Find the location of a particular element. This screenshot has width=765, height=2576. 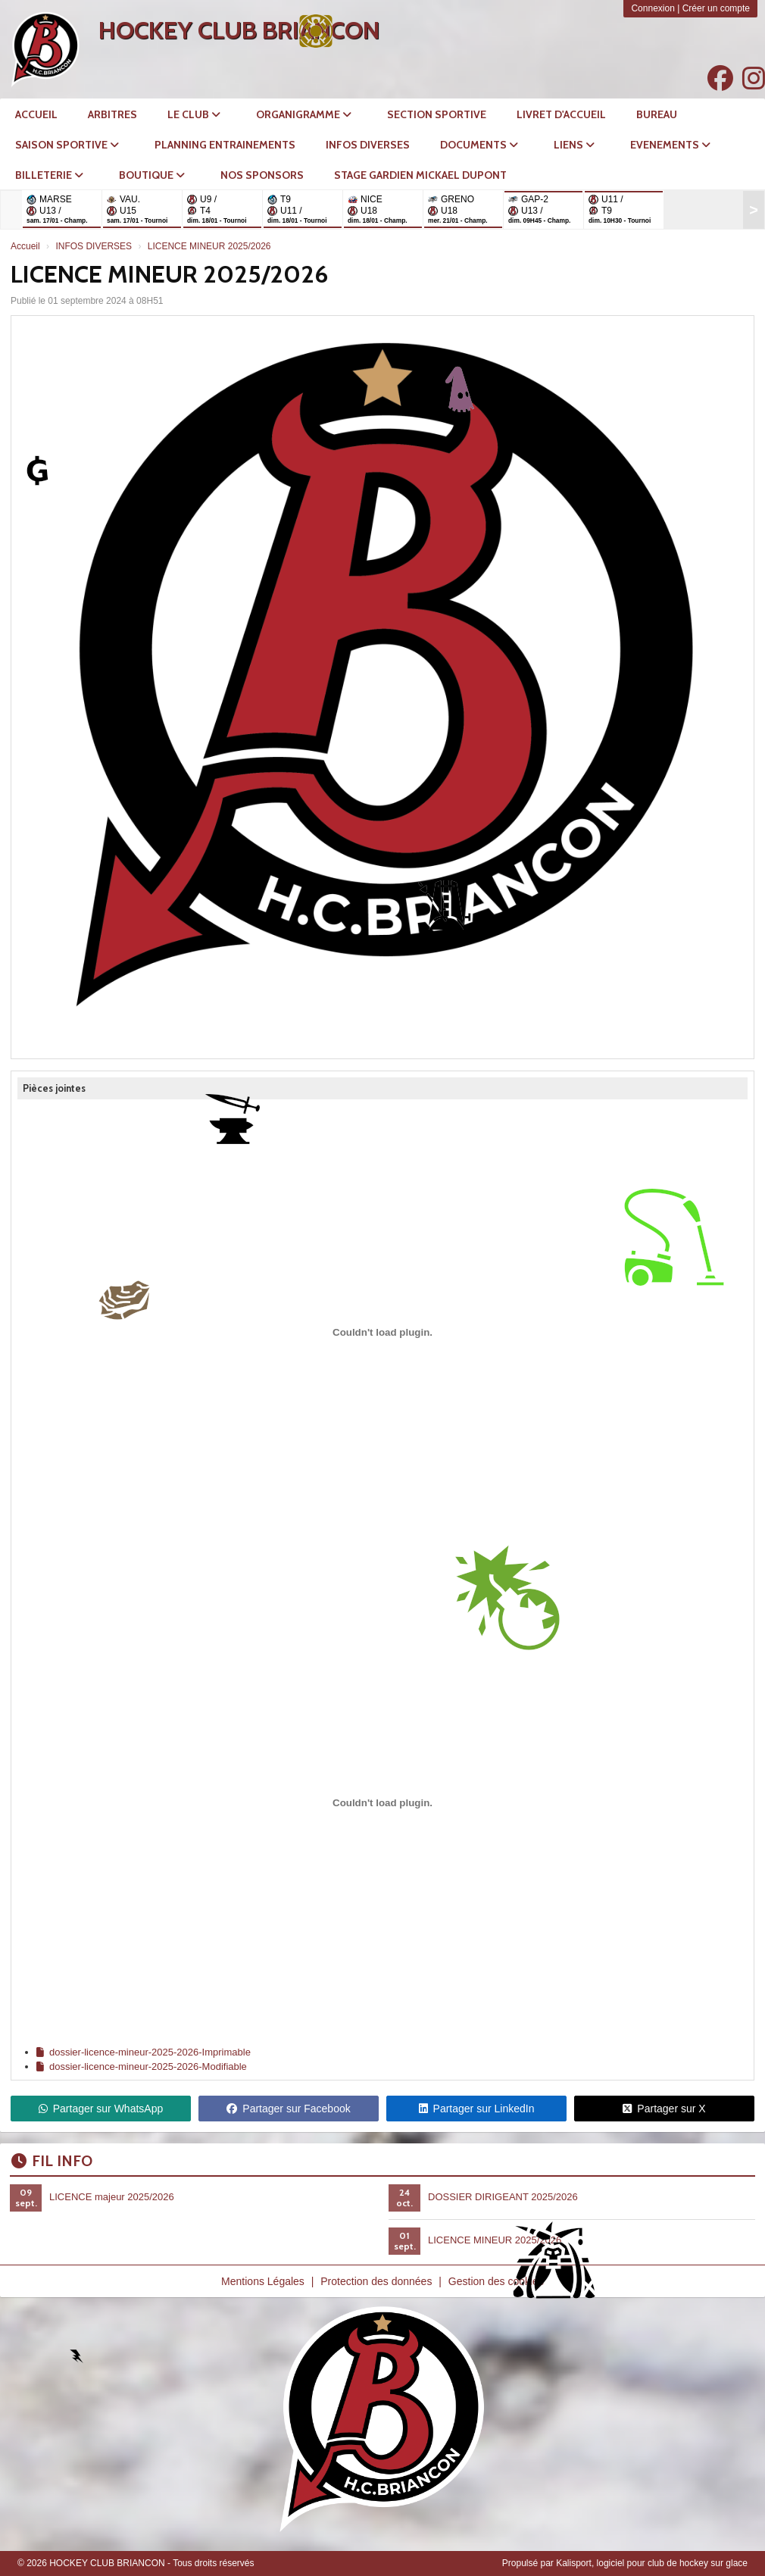

set tempo or timing for music playback is located at coordinates (446, 902).